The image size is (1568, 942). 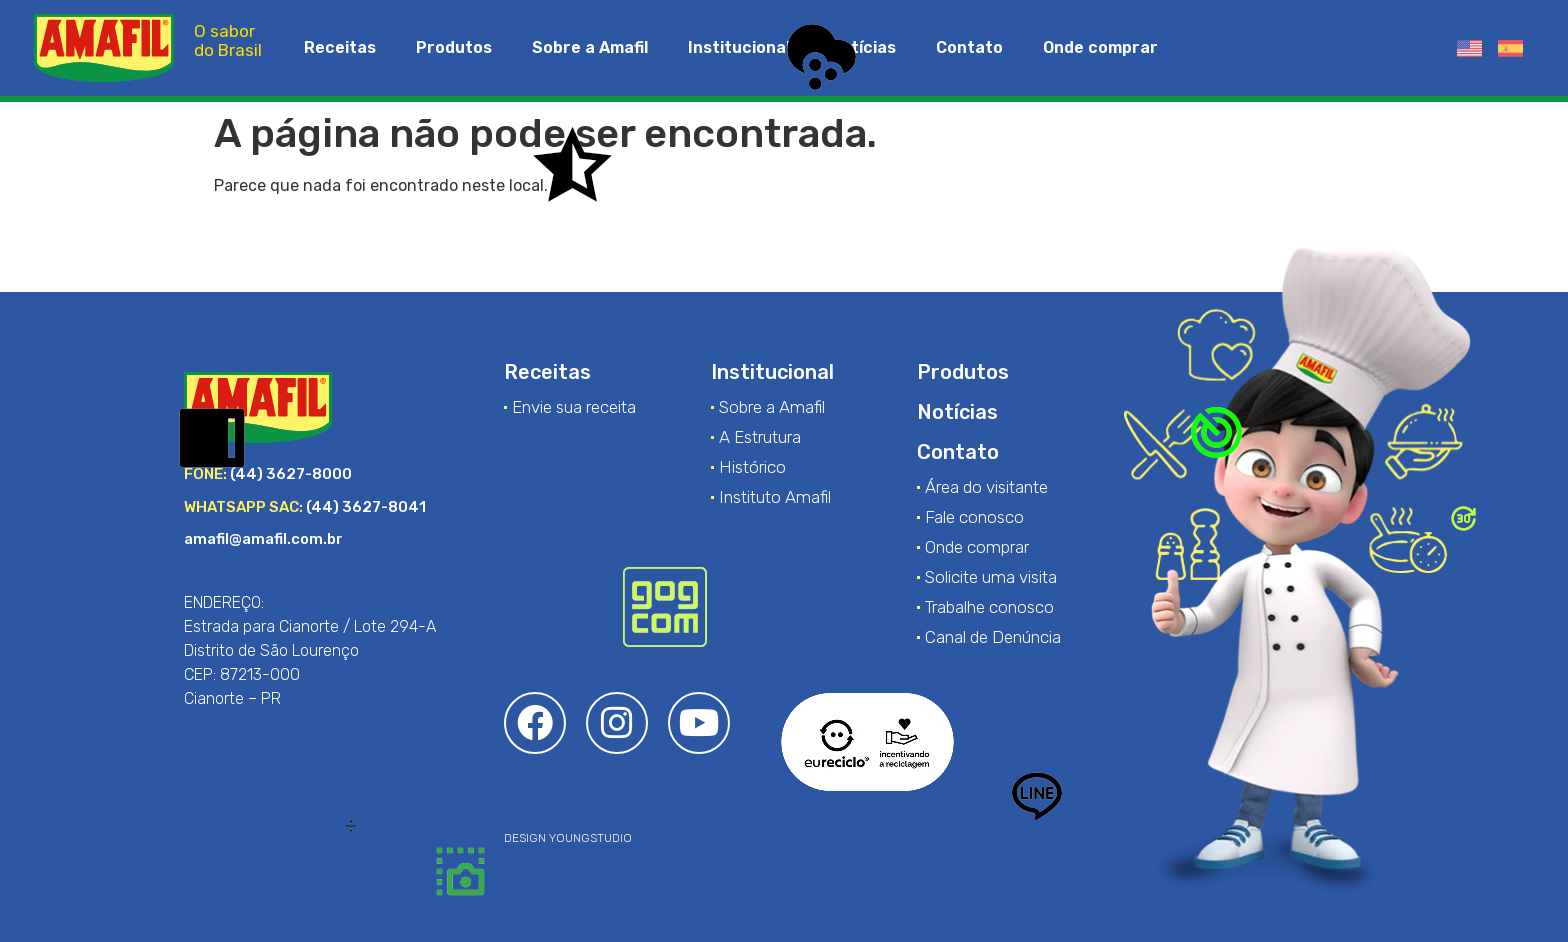 I want to click on capture a screenshot of the current screen, so click(x=460, y=871).